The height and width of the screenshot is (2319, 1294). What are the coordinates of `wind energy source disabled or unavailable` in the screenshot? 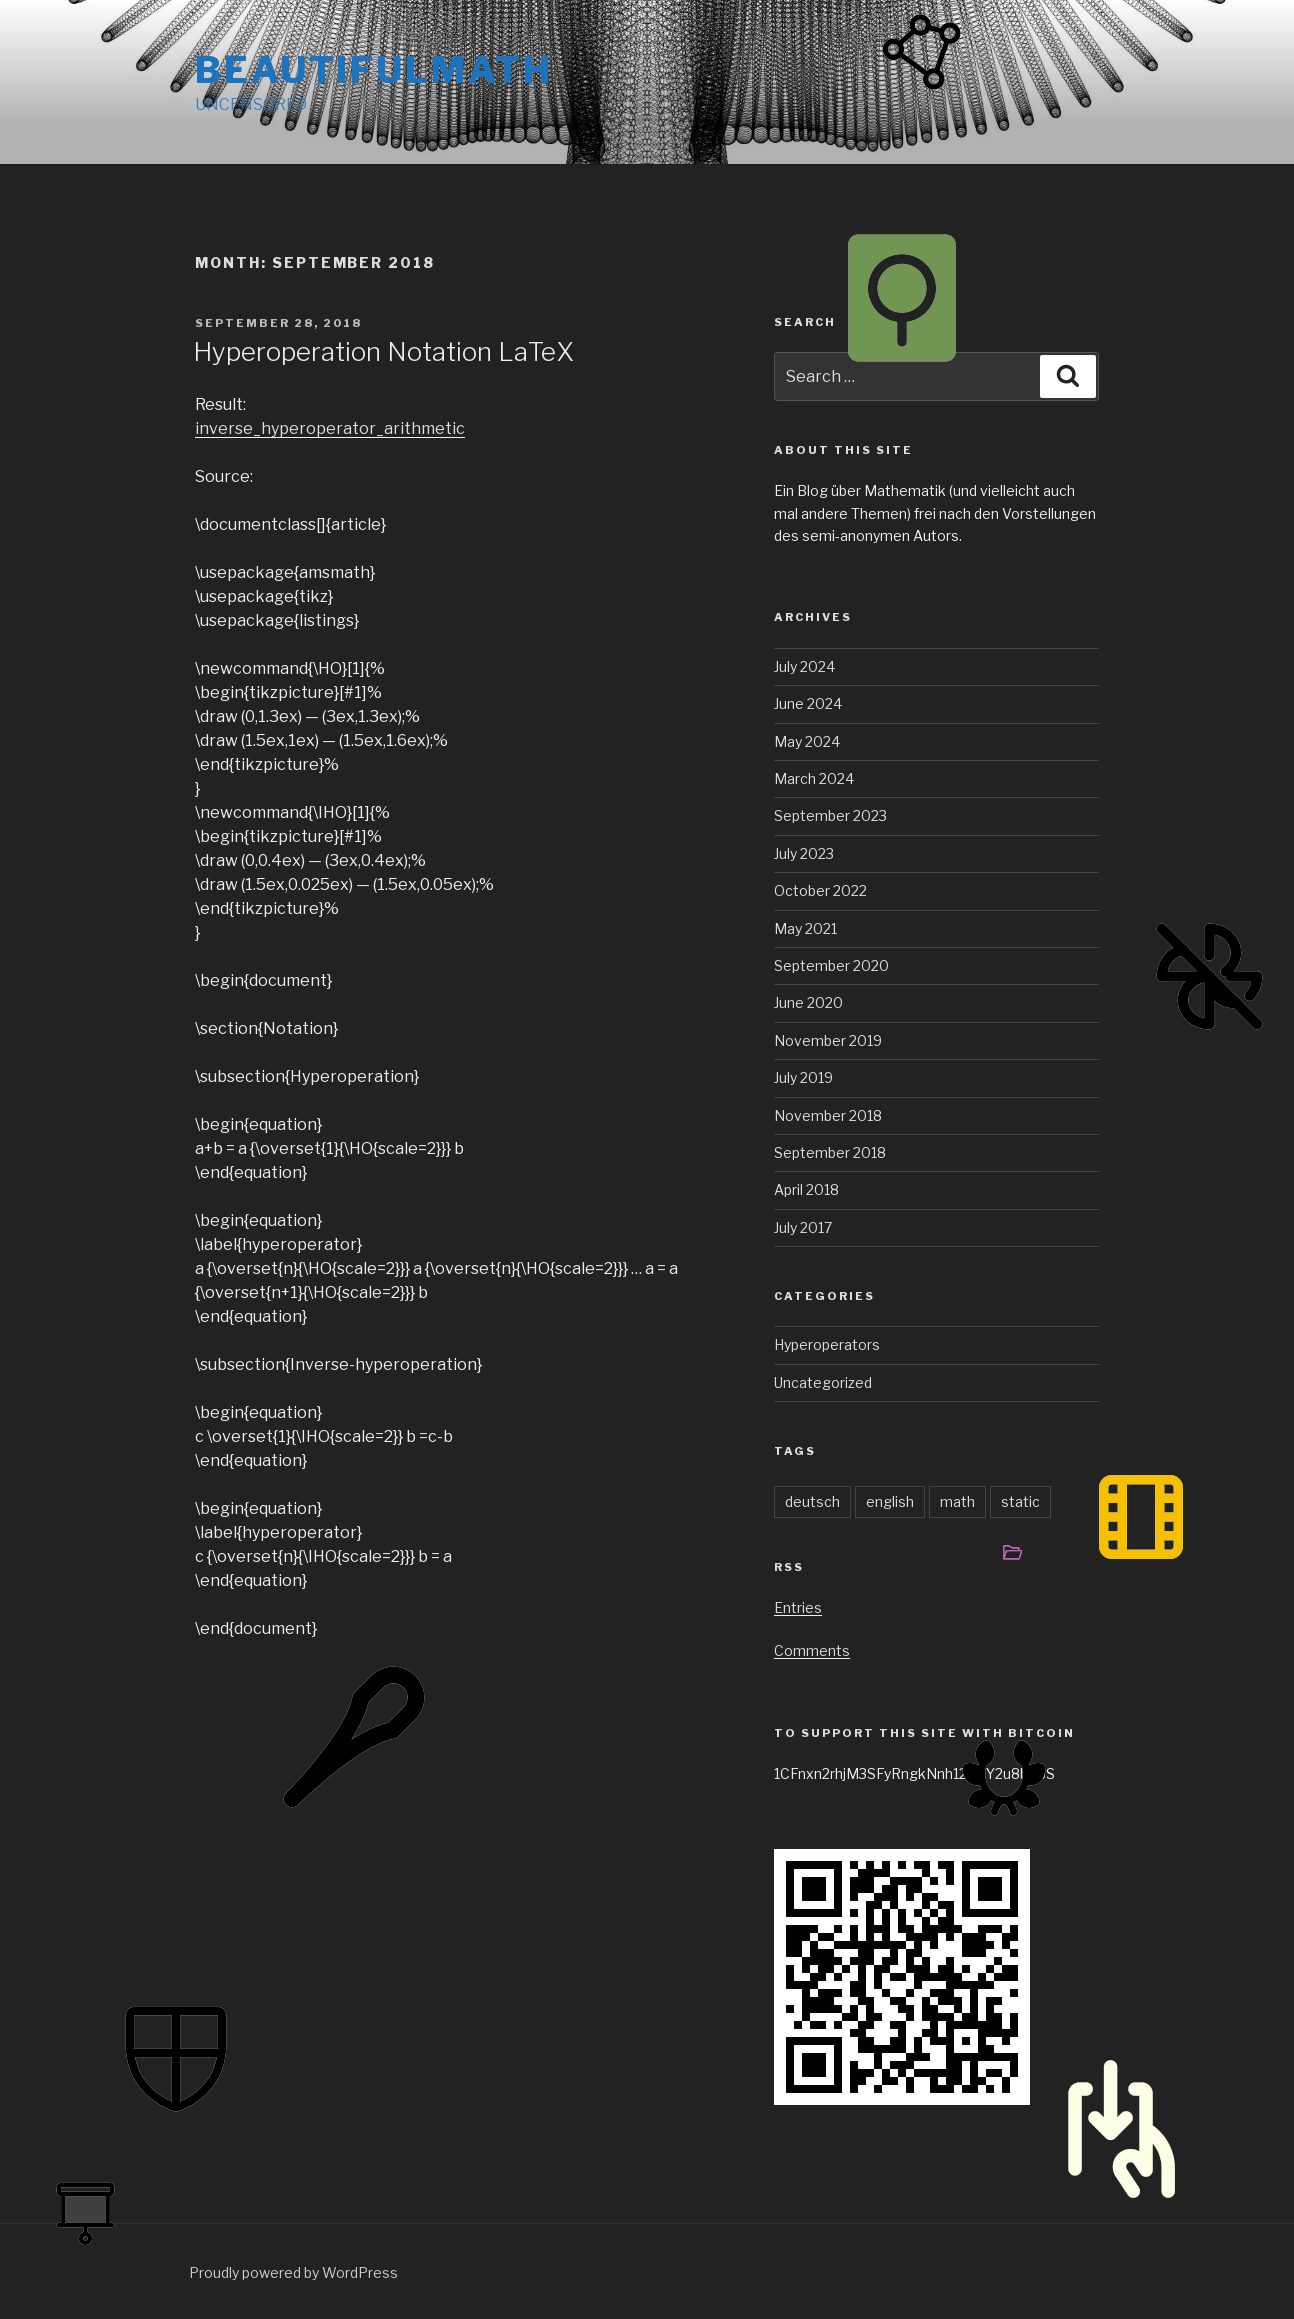 It's located at (1209, 976).